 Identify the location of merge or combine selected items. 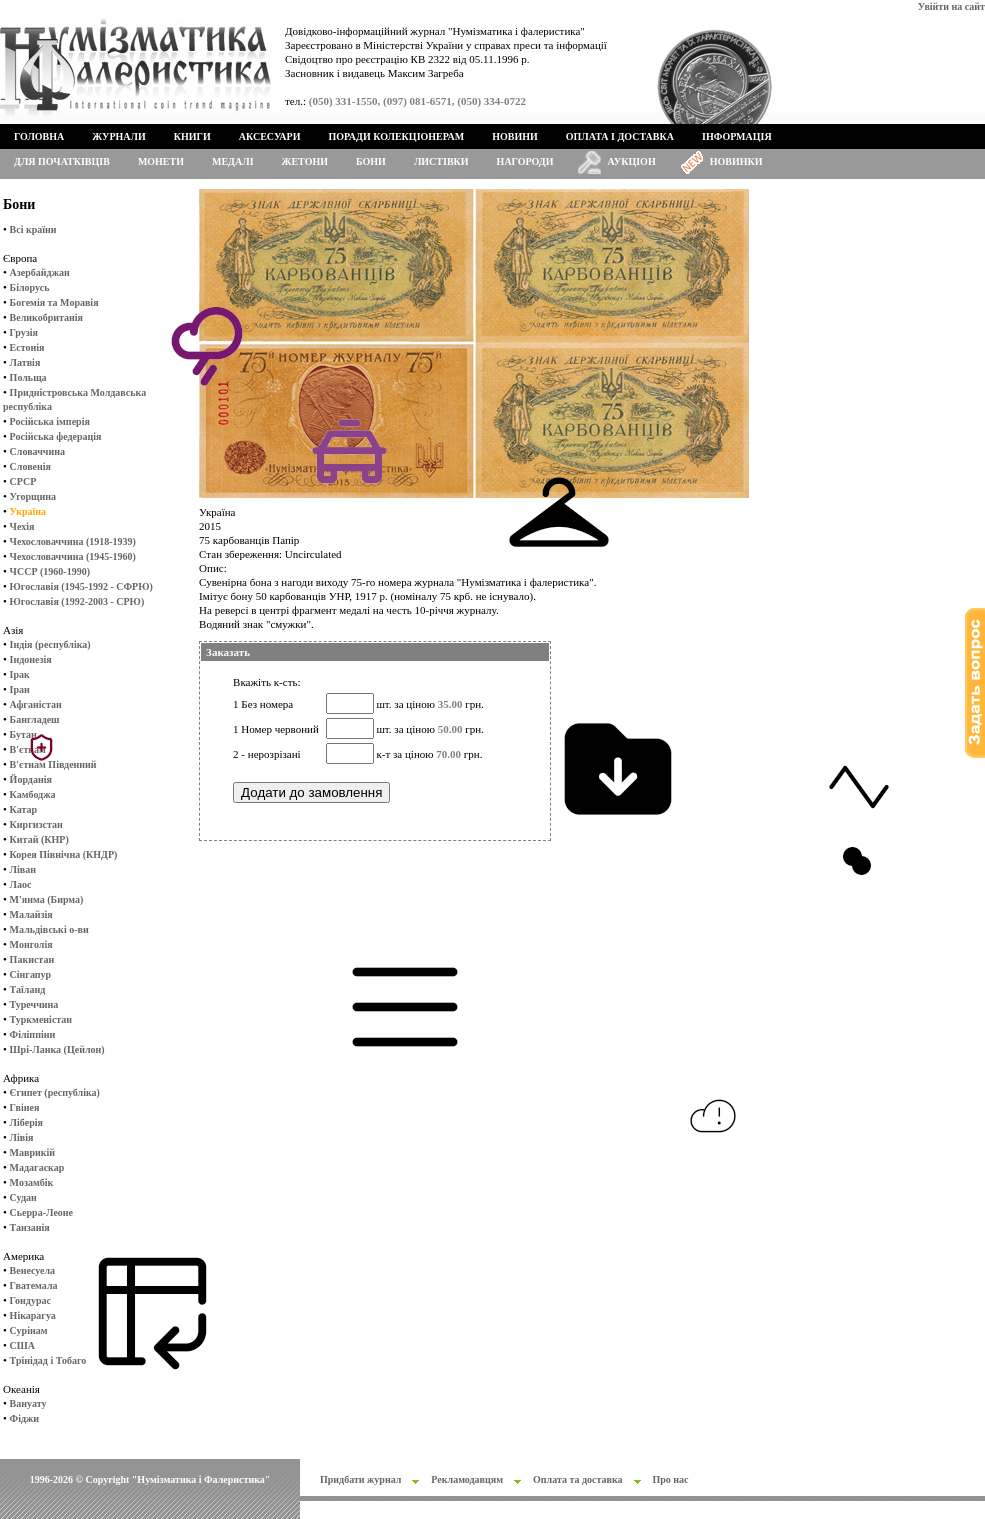
(857, 861).